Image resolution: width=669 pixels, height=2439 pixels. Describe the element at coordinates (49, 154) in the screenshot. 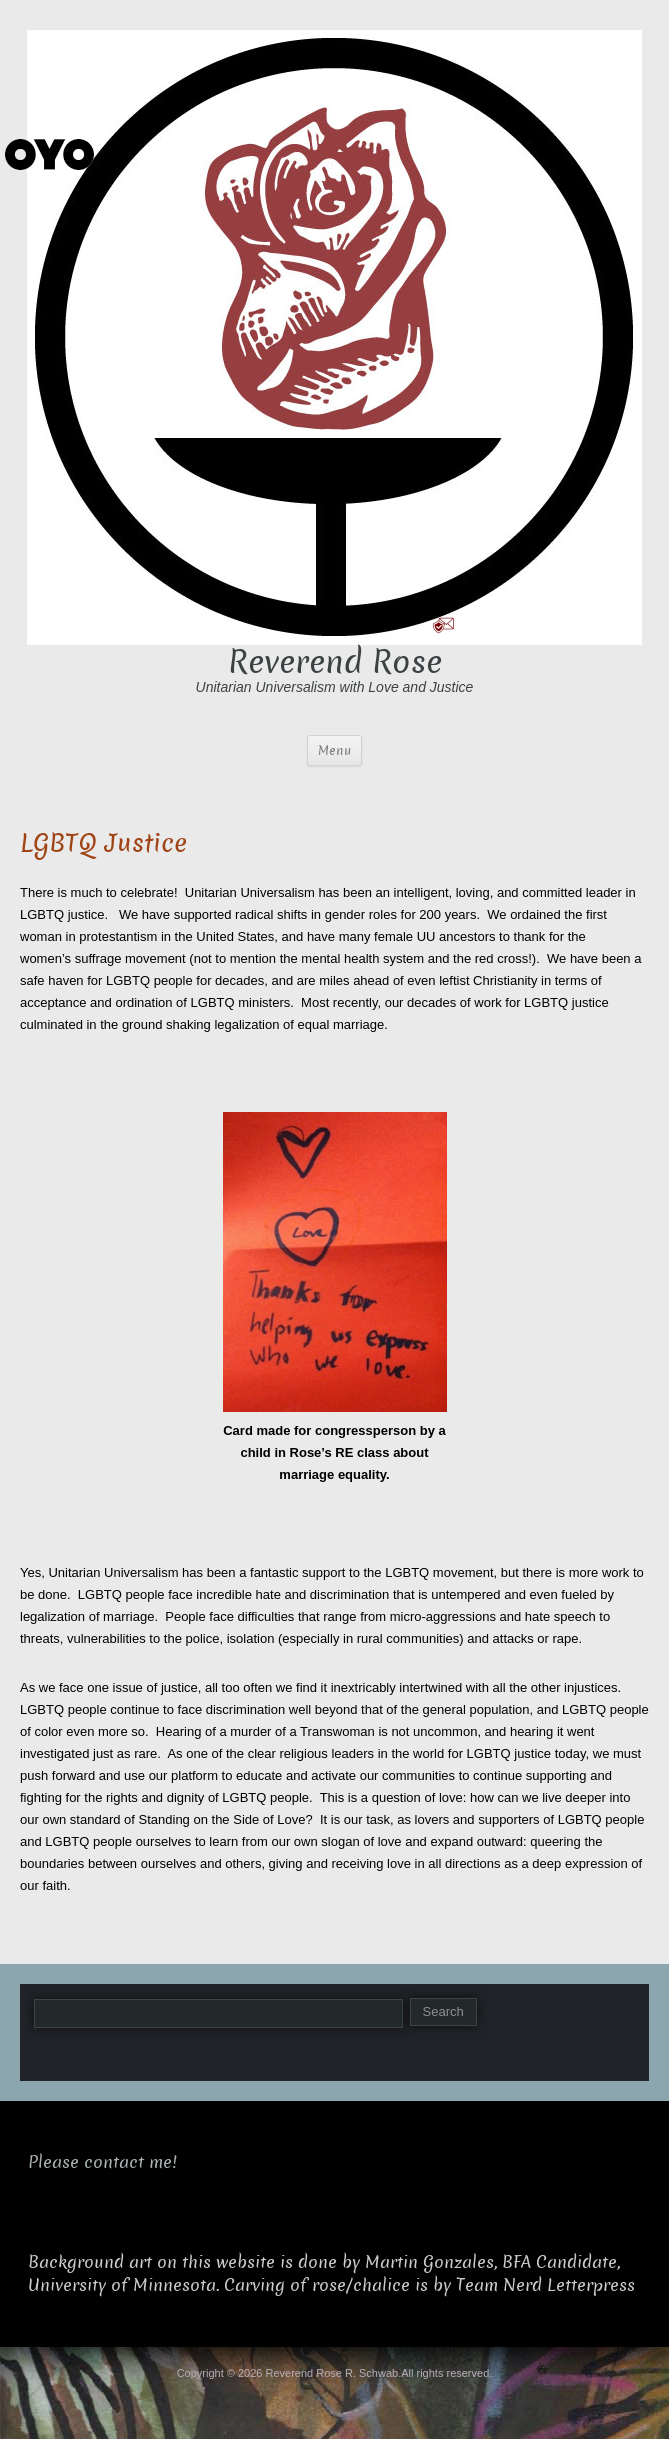

I see `open the OYO hotel booking app` at that location.